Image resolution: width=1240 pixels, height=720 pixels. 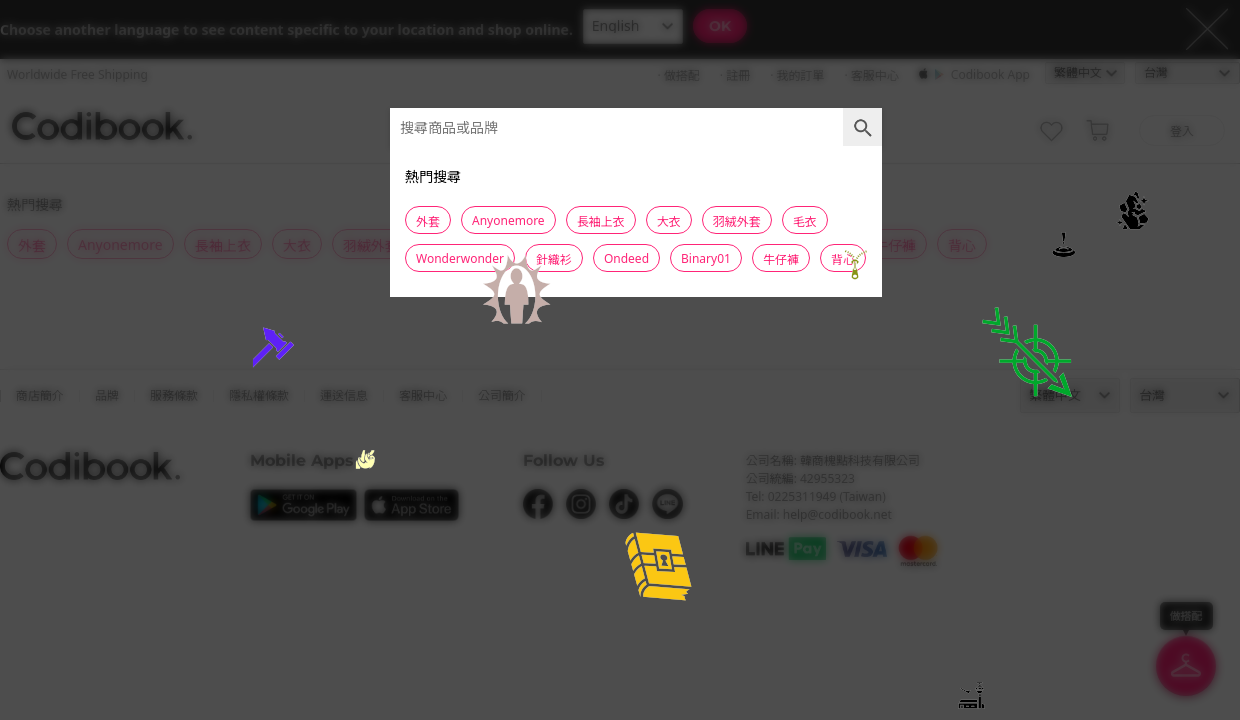 What do you see at coordinates (365, 459) in the screenshot?
I see `sloth character or mascot icon` at bounding box center [365, 459].